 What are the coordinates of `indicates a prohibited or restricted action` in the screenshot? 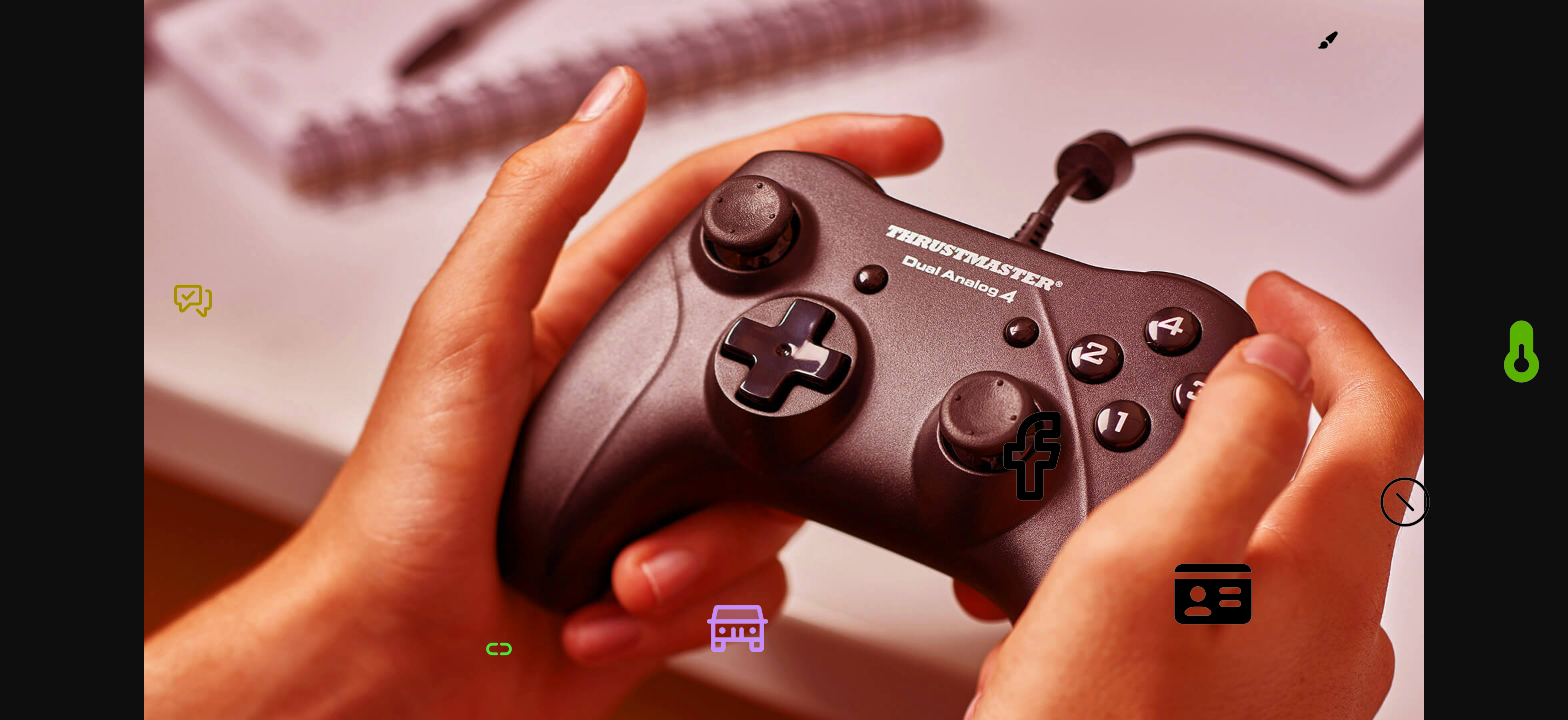 It's located at (1405, 502).